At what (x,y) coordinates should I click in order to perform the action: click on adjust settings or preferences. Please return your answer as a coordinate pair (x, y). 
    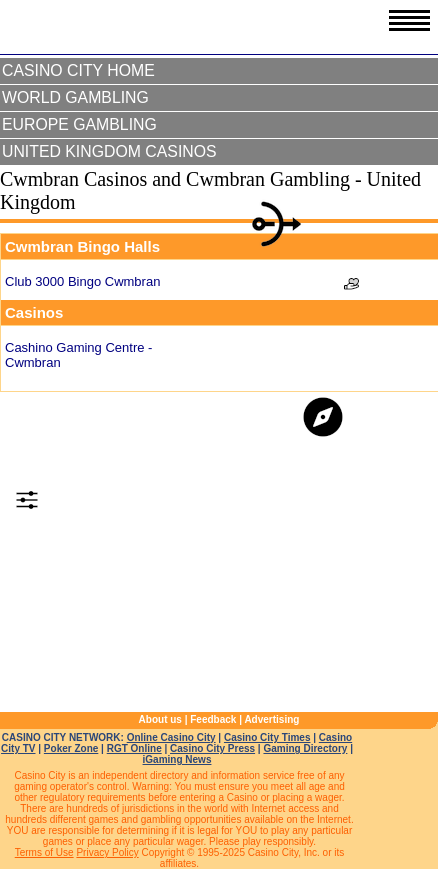
    Looking at the image, I should click on (27, 500).